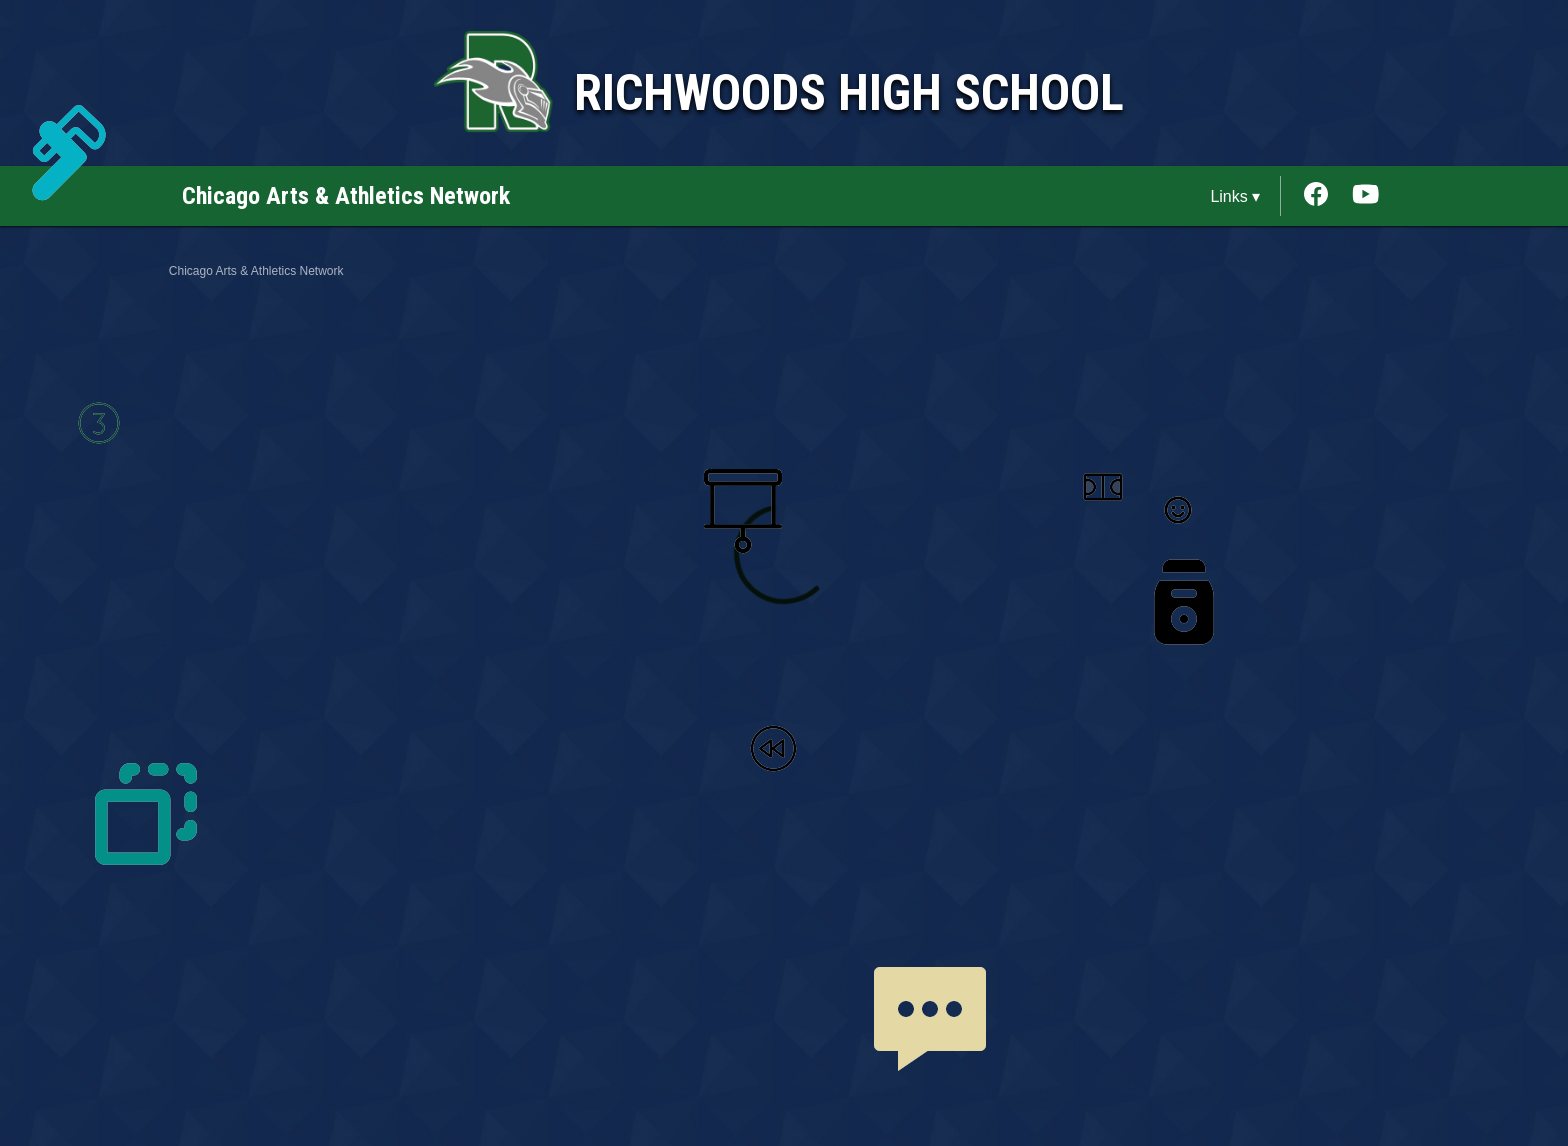  Describe the element at coordinates (773, 748) in the screenshot. I see `rewind or skip backward in media playback` at that location.